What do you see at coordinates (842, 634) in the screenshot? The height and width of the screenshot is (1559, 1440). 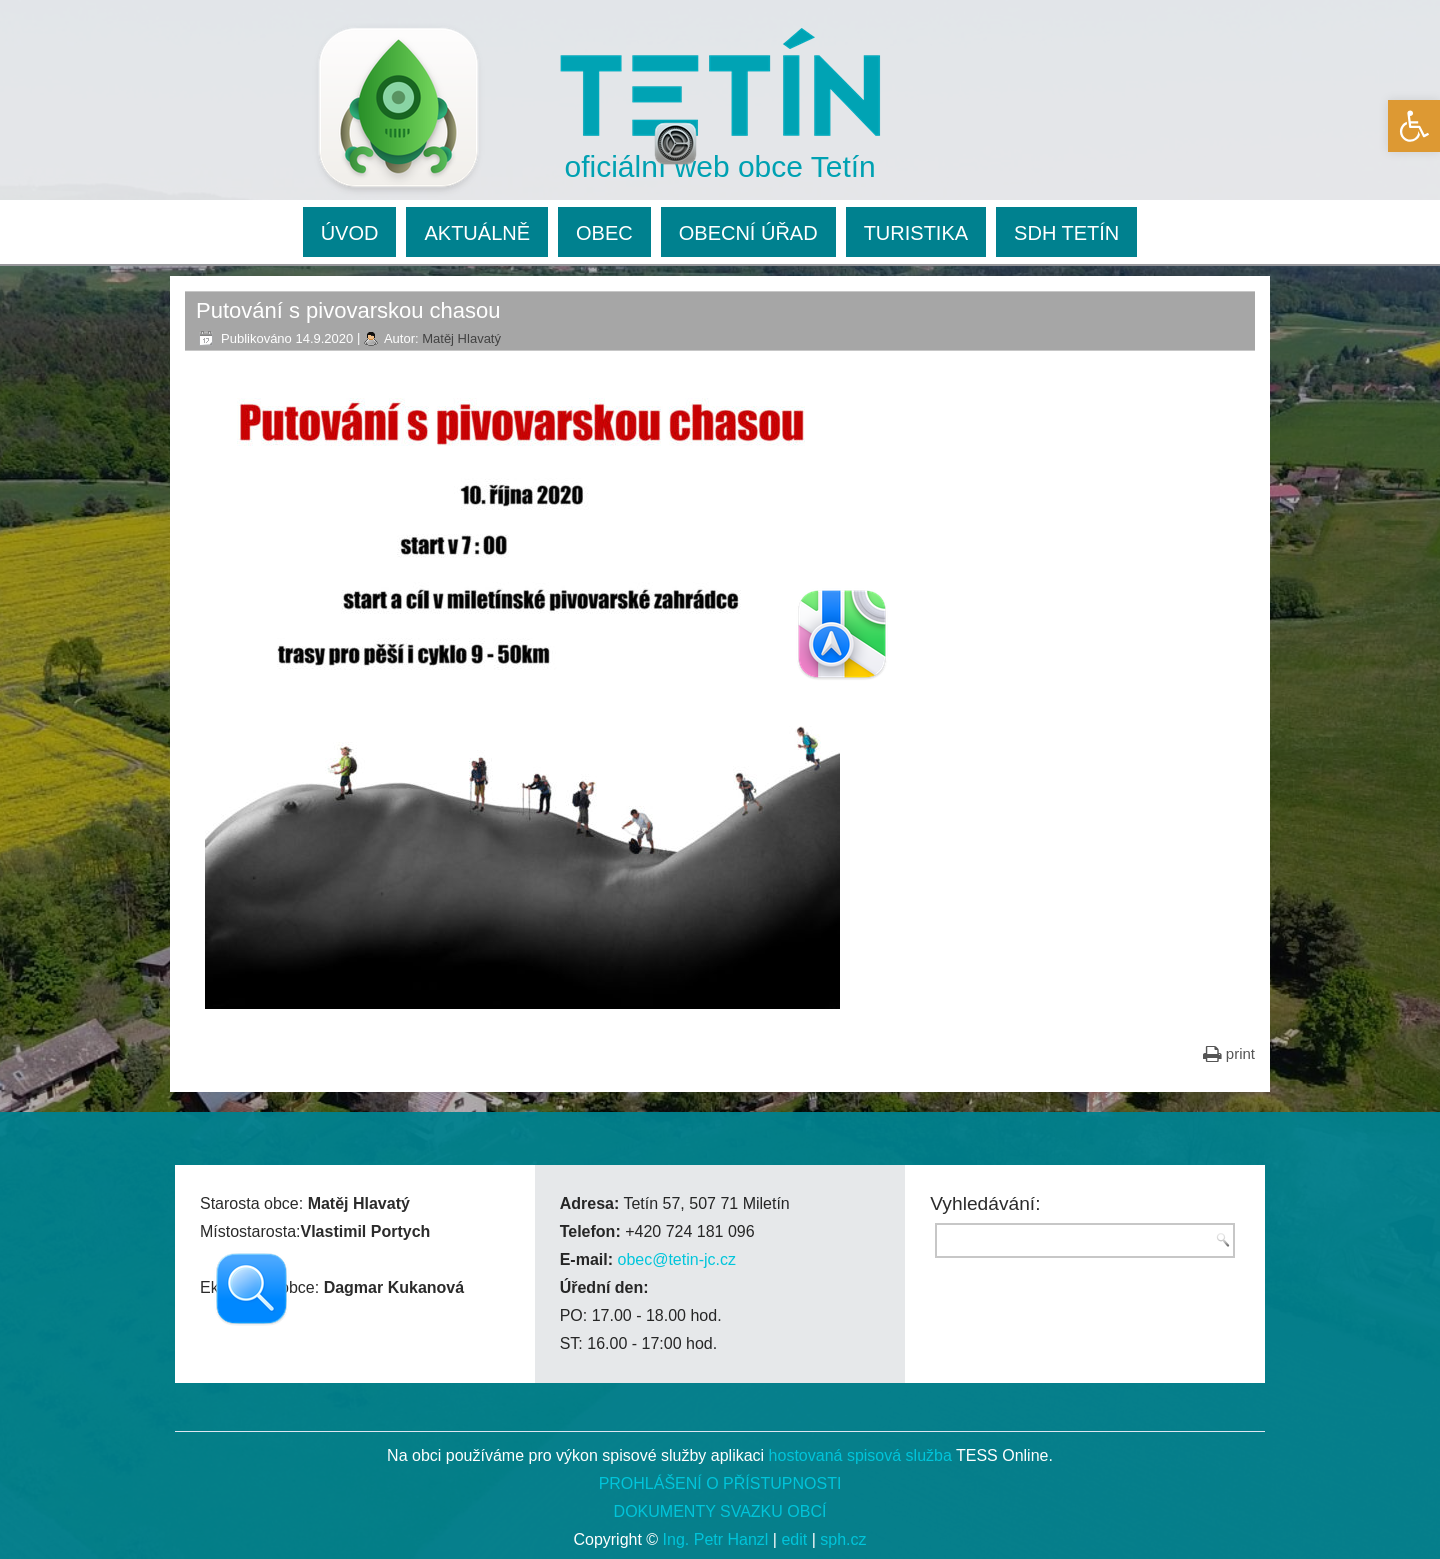 I see `open Apple Maps application` at bounding box center [842, 634].